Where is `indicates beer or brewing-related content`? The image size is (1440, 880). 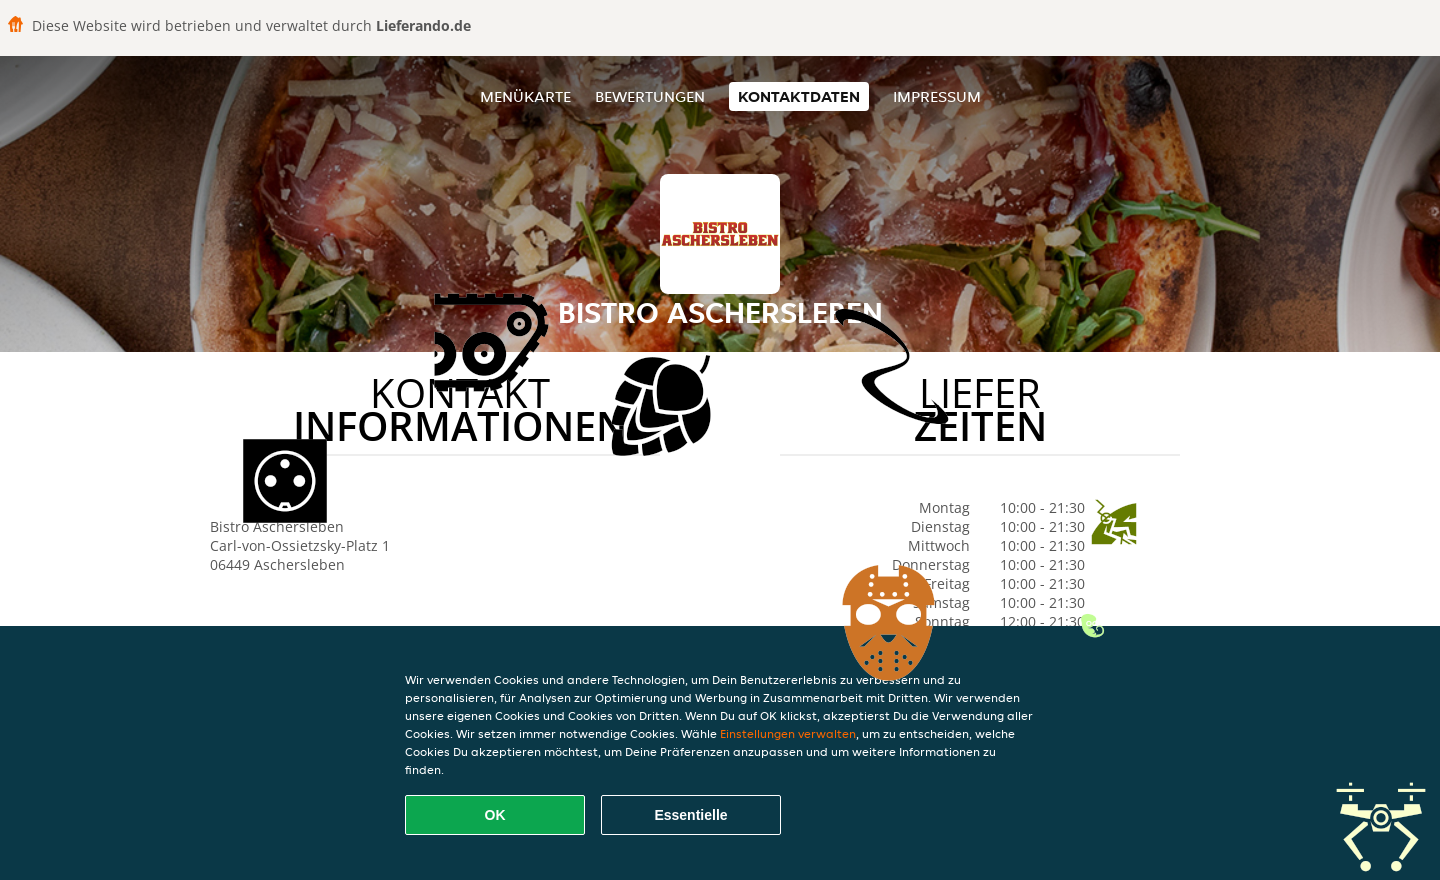
indicates beer or brewing-related content is located at coordinates (661, 405).